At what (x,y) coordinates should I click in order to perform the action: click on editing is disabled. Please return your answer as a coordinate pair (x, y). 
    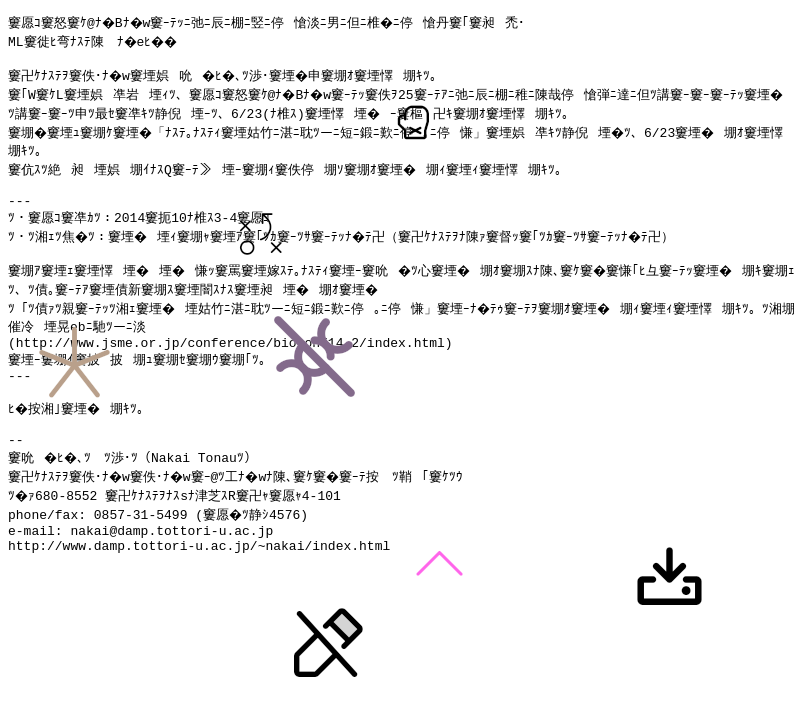
    Looking at the image, I should click on (327, 644).